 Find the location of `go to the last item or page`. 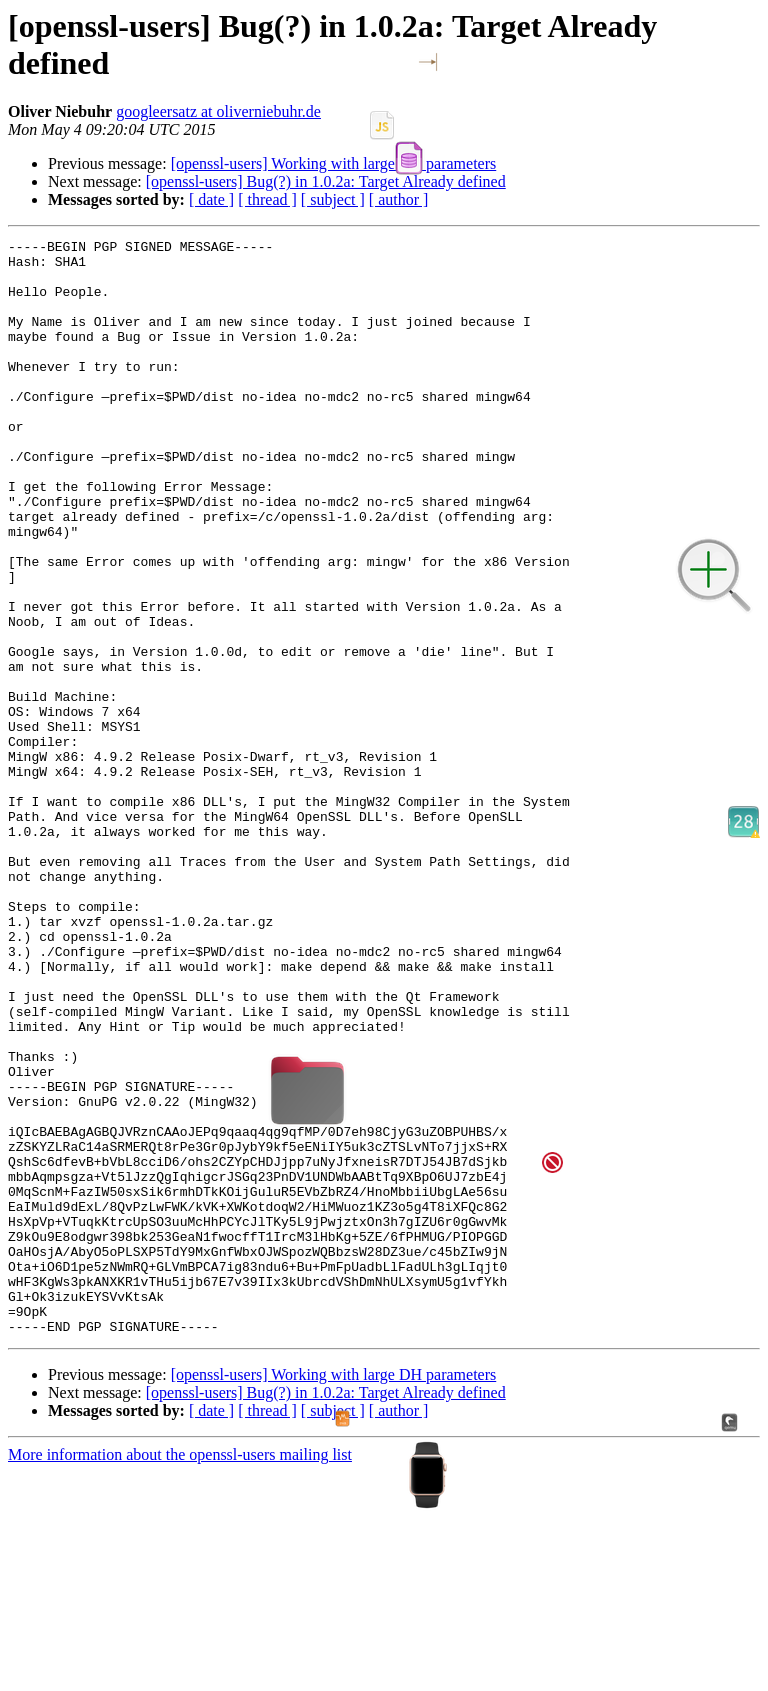

go to the last item or page is located at coordinates (428, 62).